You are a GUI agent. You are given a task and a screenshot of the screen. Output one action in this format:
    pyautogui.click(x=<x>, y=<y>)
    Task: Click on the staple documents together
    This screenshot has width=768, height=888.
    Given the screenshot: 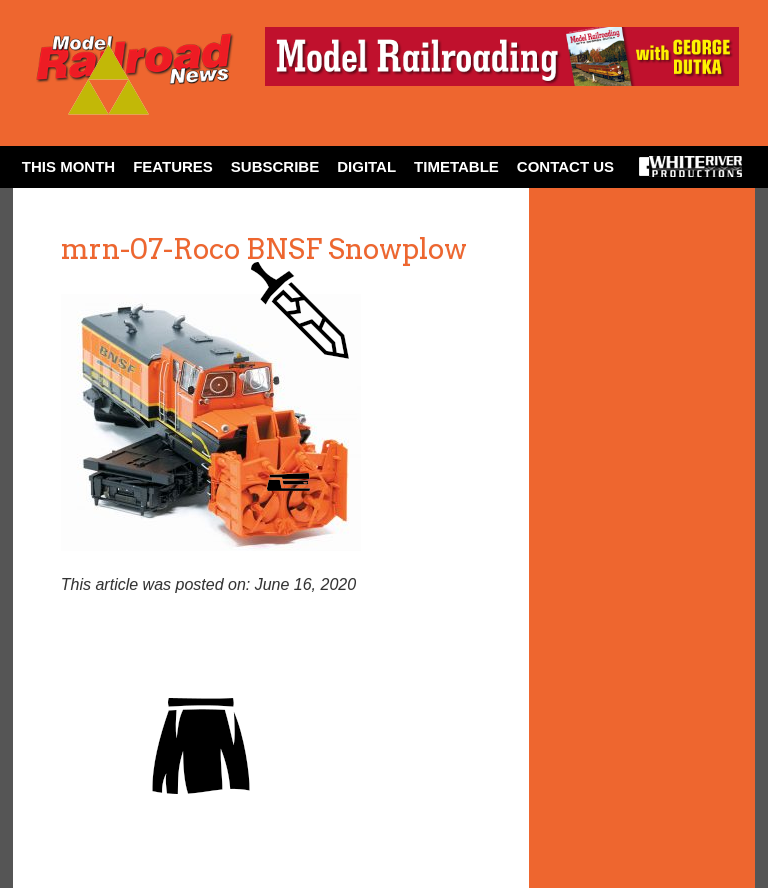 What is the action you would take?
    pyautogui.click(x=288, y=478)
    